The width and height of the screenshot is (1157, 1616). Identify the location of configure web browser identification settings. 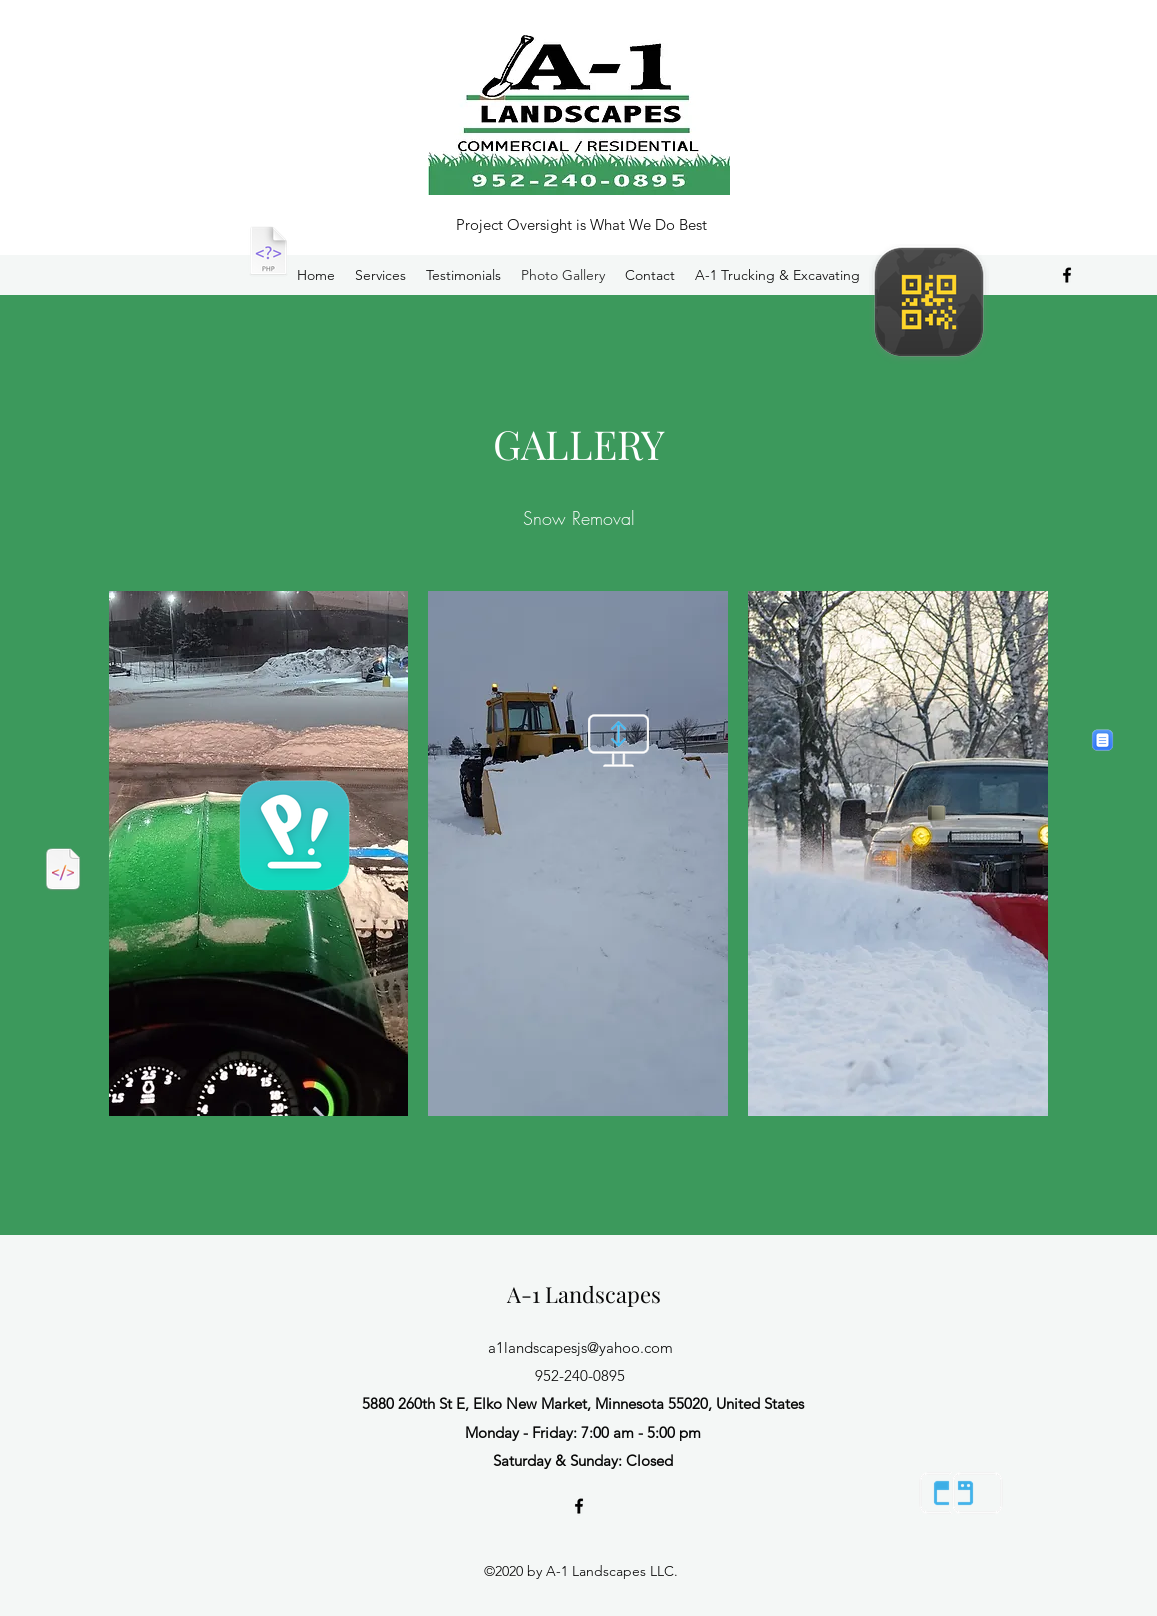
(929, 304).